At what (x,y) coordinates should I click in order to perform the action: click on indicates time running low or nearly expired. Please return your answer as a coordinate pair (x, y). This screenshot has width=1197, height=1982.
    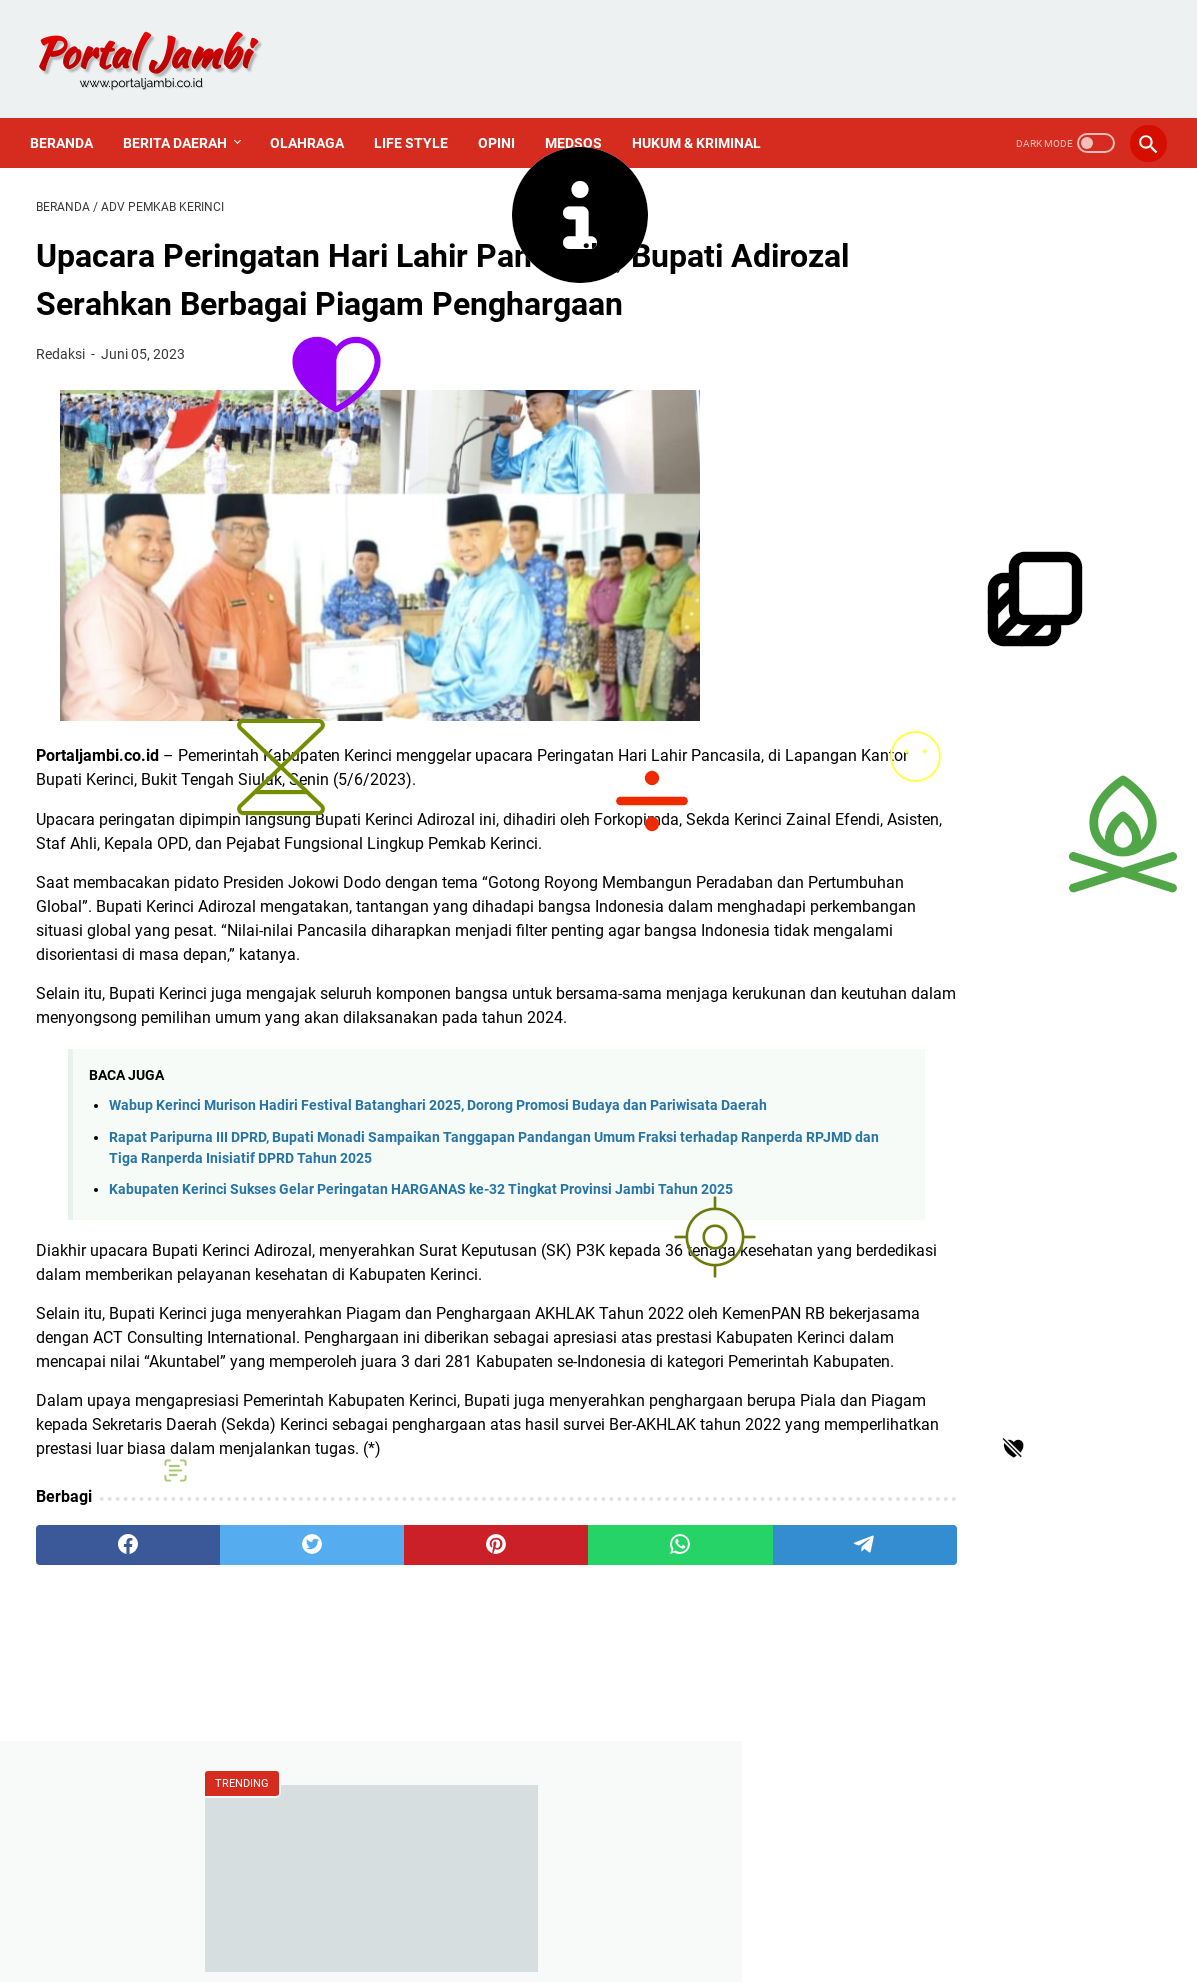
    Looking at the image, I should click on (281, 767).